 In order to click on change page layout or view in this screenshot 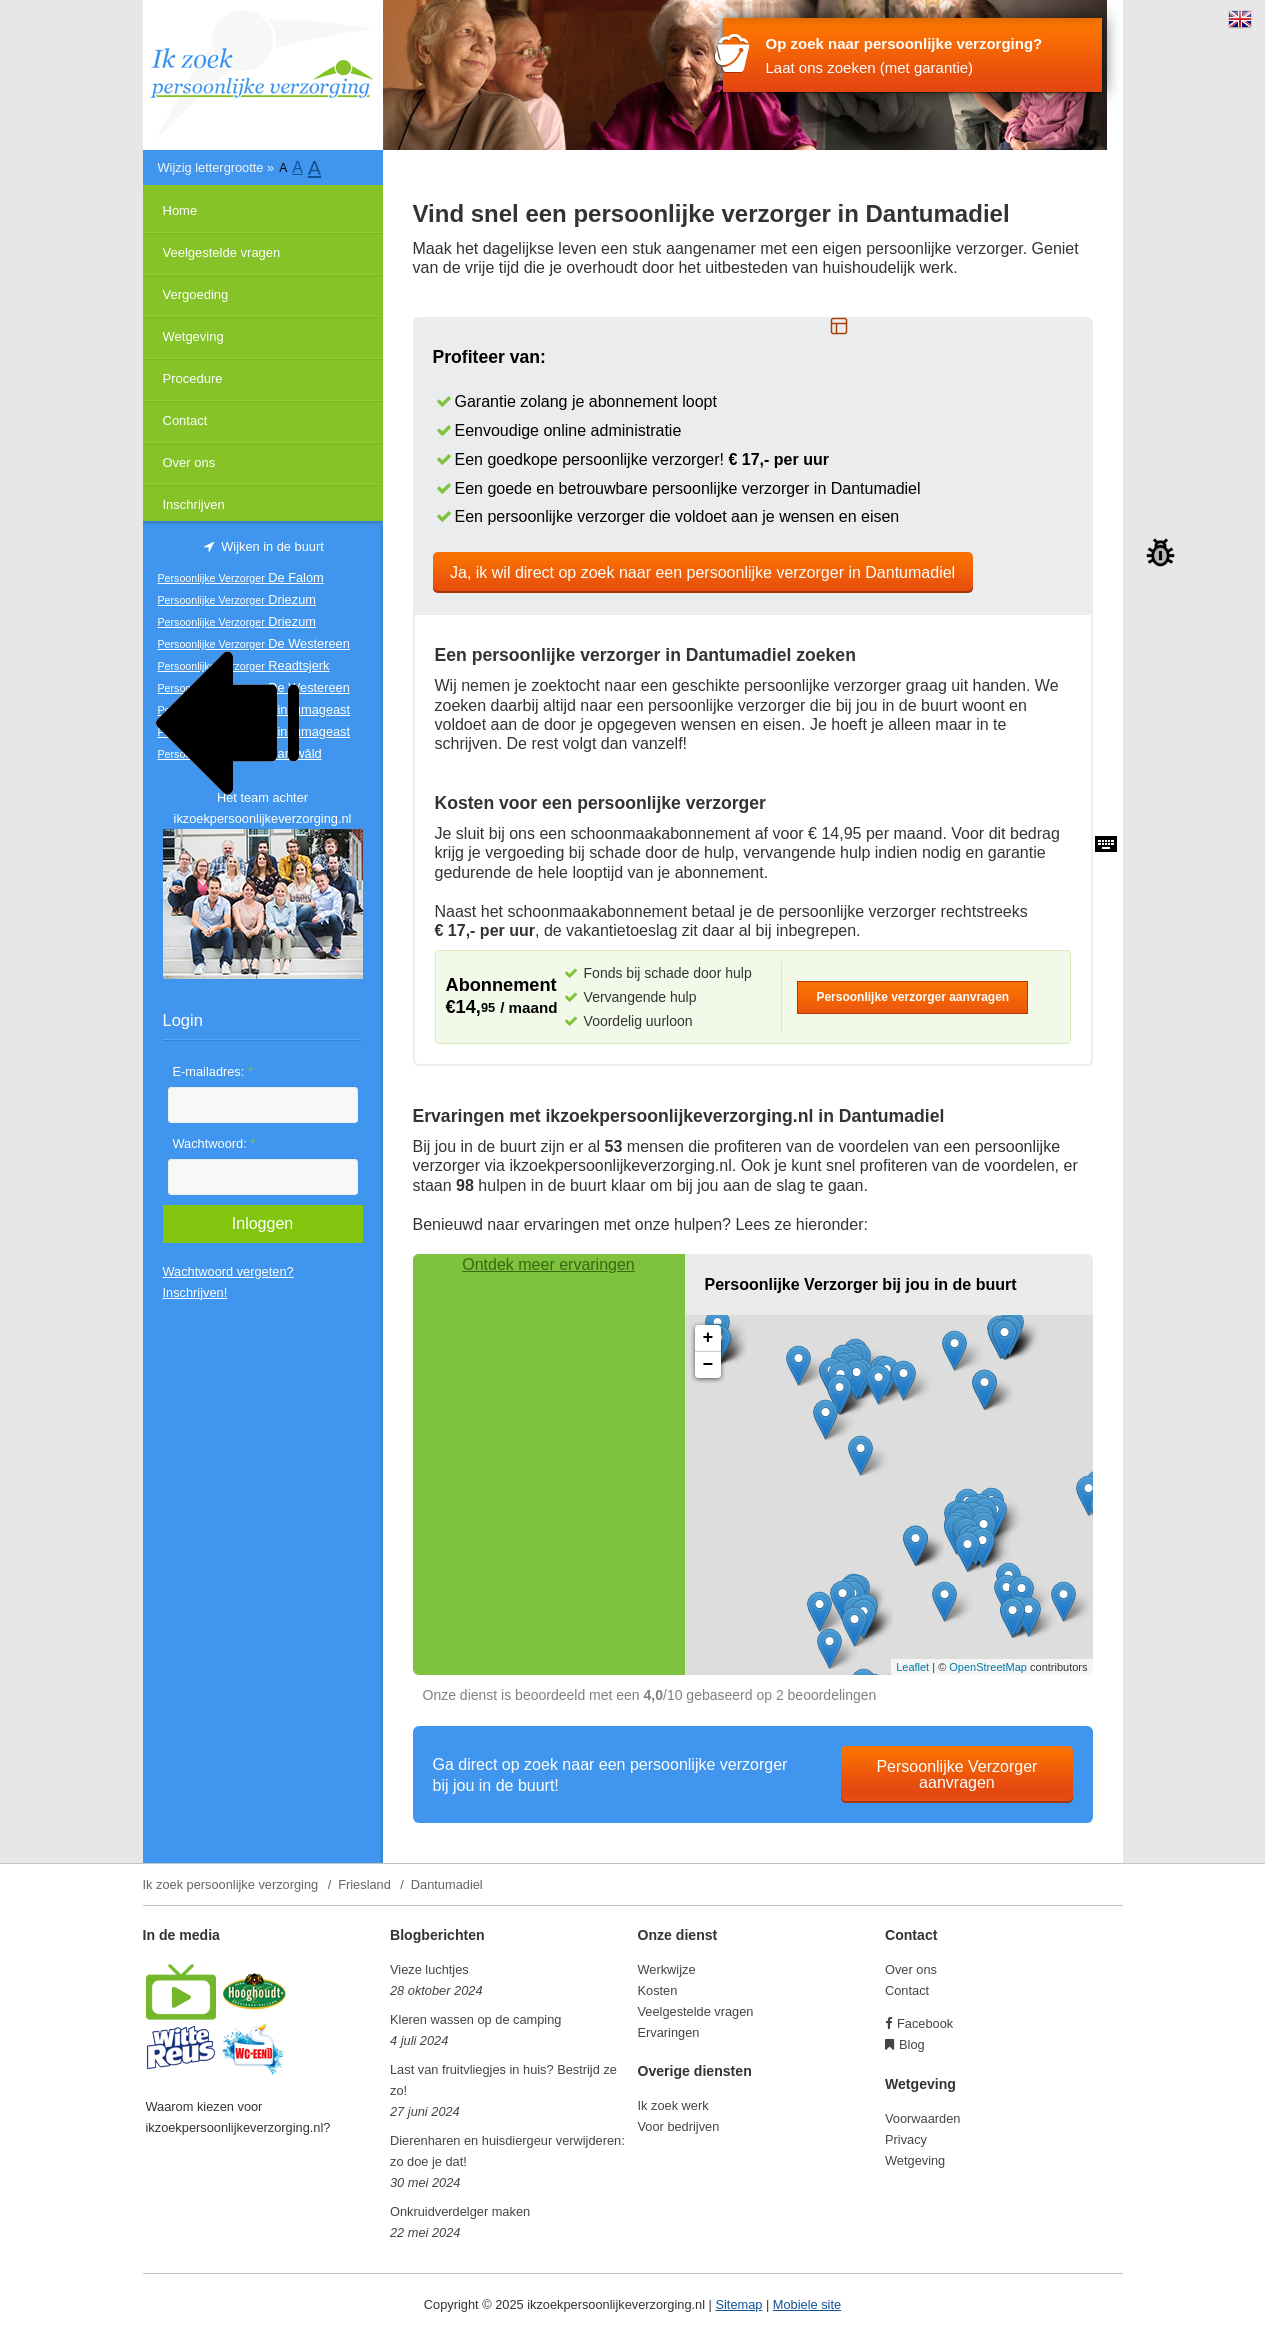, I will do `click(839, 326)`.